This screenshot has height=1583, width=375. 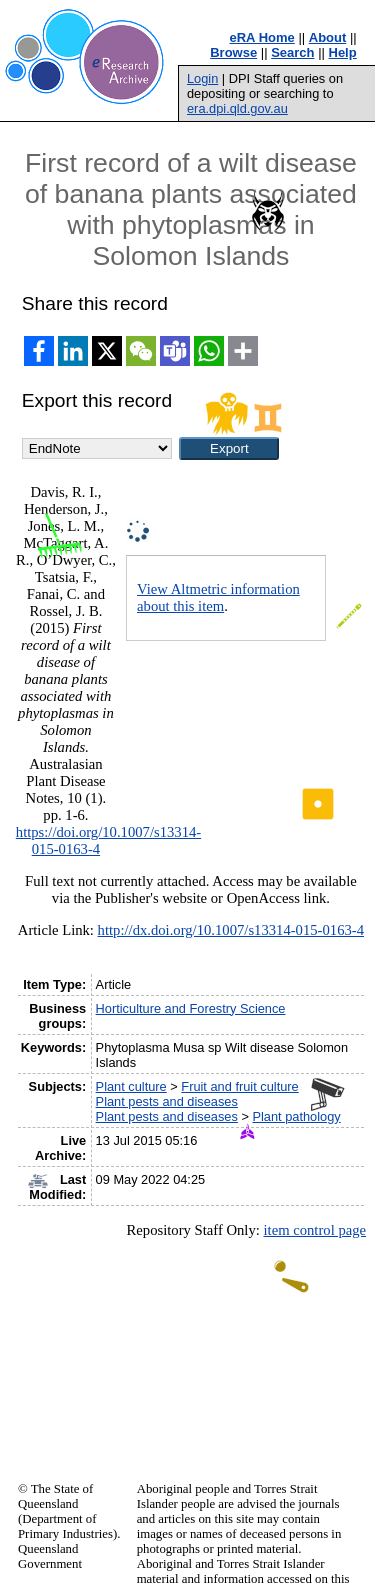 What do you see at coordinates (60, 536) in the screenshot?
I see `access gardening tools or yard work features` at bounding box center [60, 536].